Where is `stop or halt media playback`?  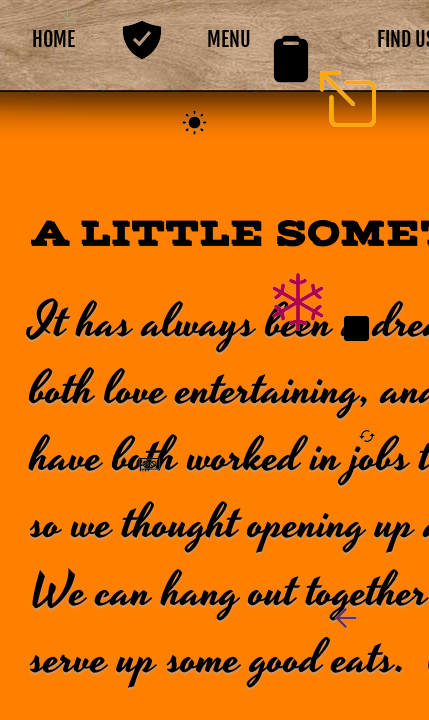
stop or halt media playback is located at coordinates (356, 328).